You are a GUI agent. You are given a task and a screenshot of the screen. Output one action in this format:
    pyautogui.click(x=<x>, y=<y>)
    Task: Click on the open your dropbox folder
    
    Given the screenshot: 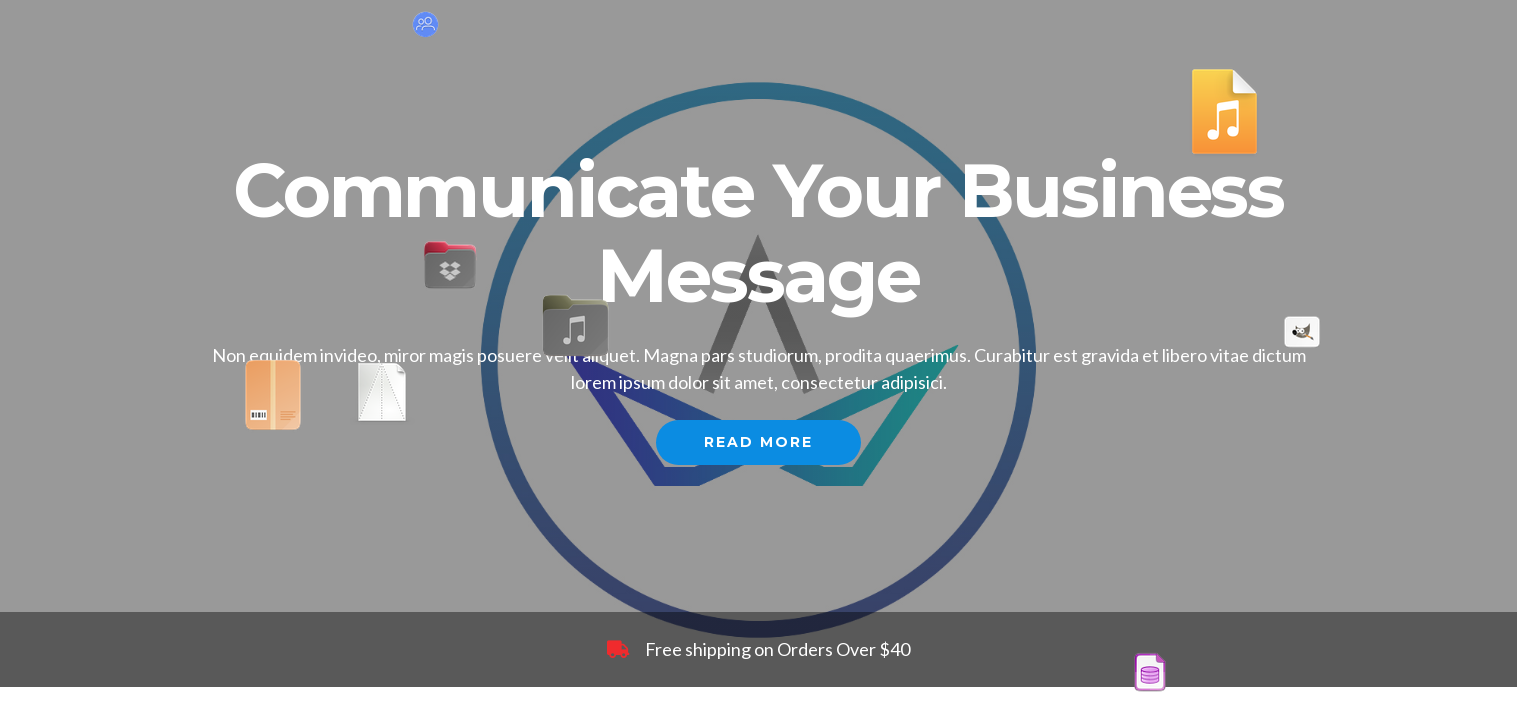 What is the action you would take?
    pyautogui.click(x=450, y=265)
    